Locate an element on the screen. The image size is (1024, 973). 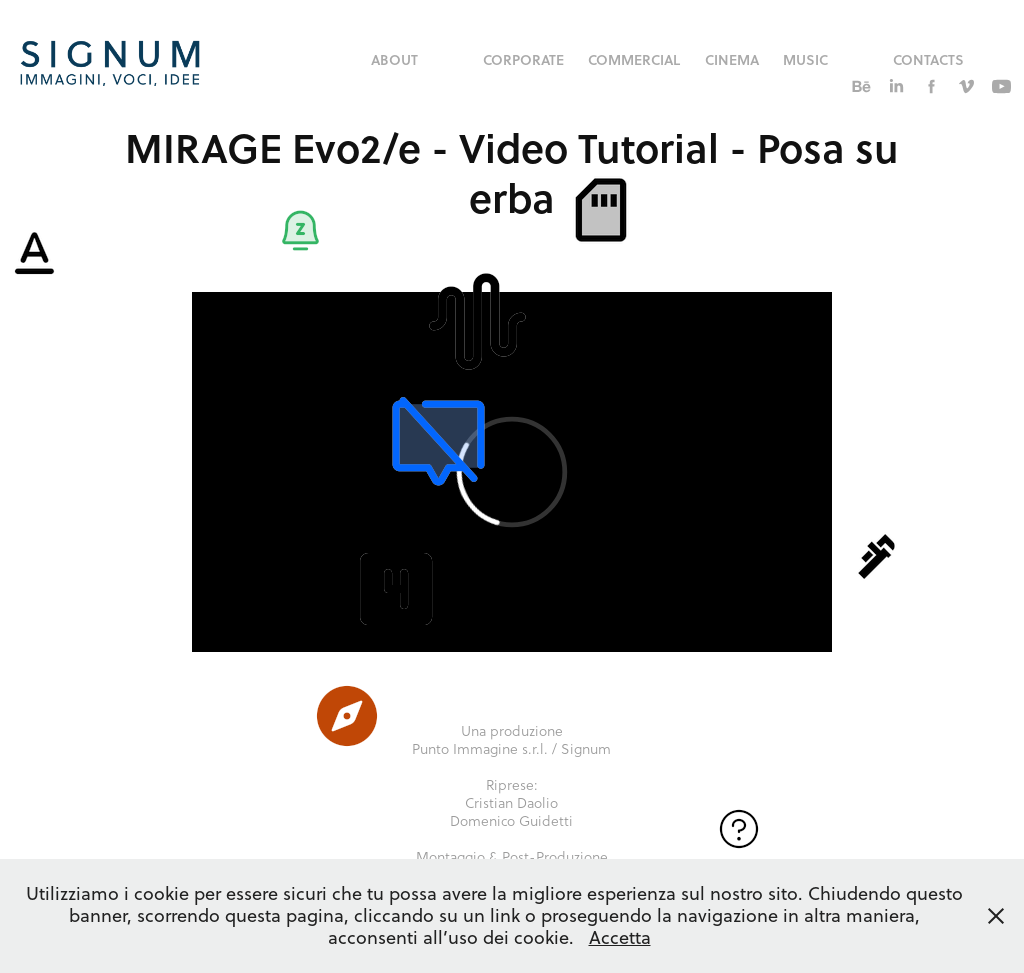
mute or disable chat notifications is located at coordinates (438, 439).